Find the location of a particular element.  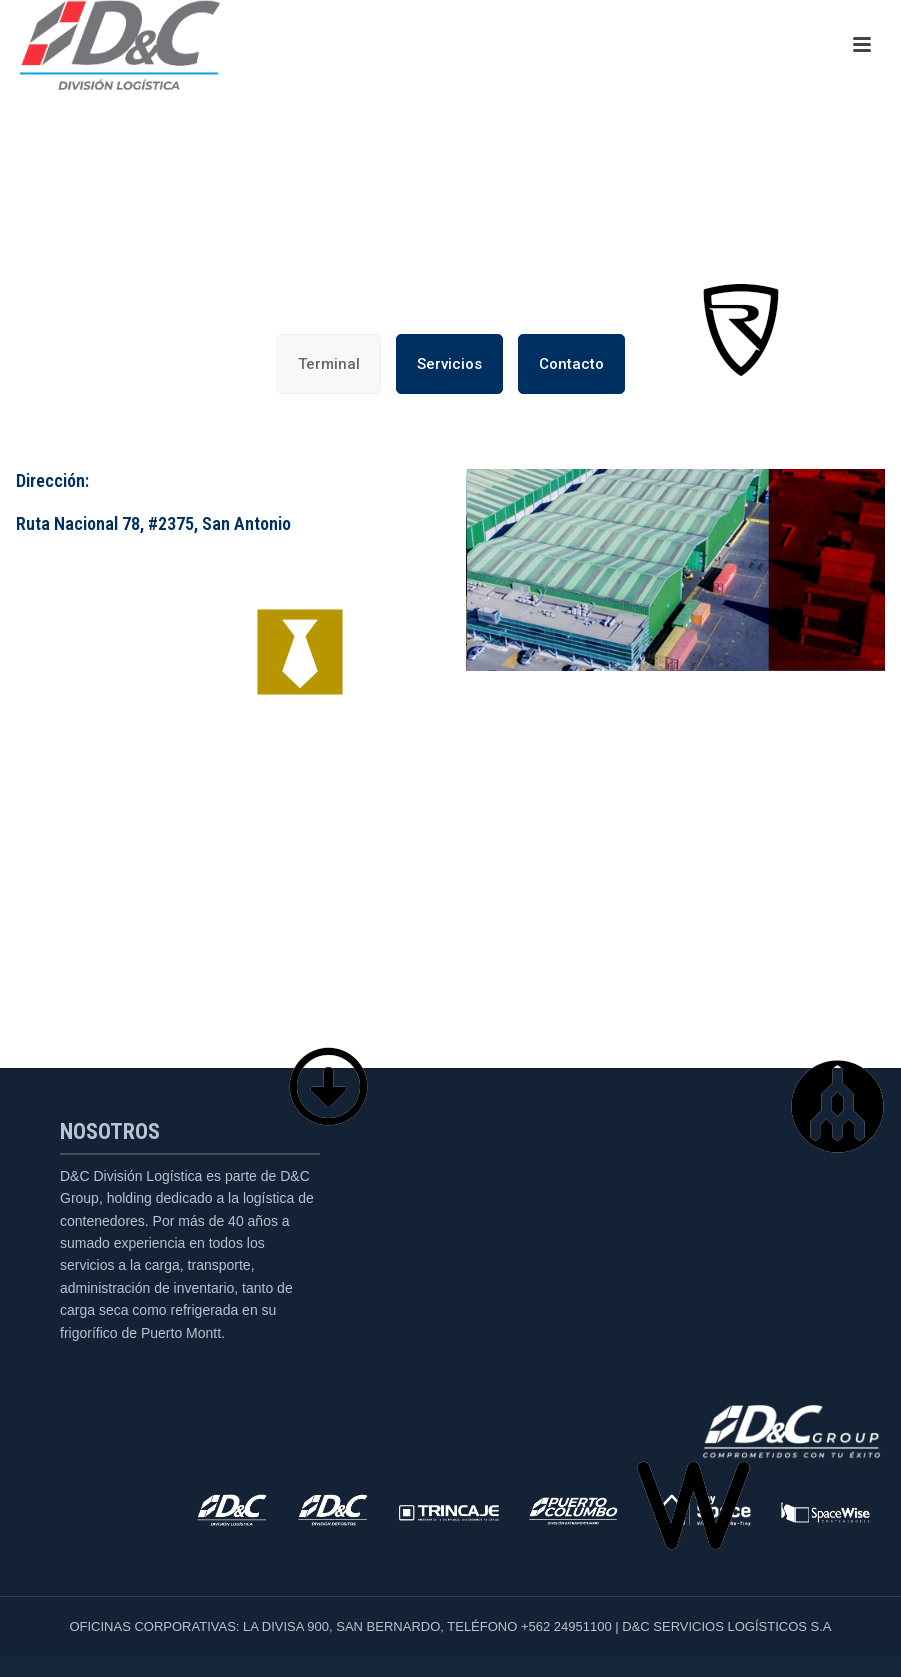

download a file or content is located at coordinates (328, 1086).